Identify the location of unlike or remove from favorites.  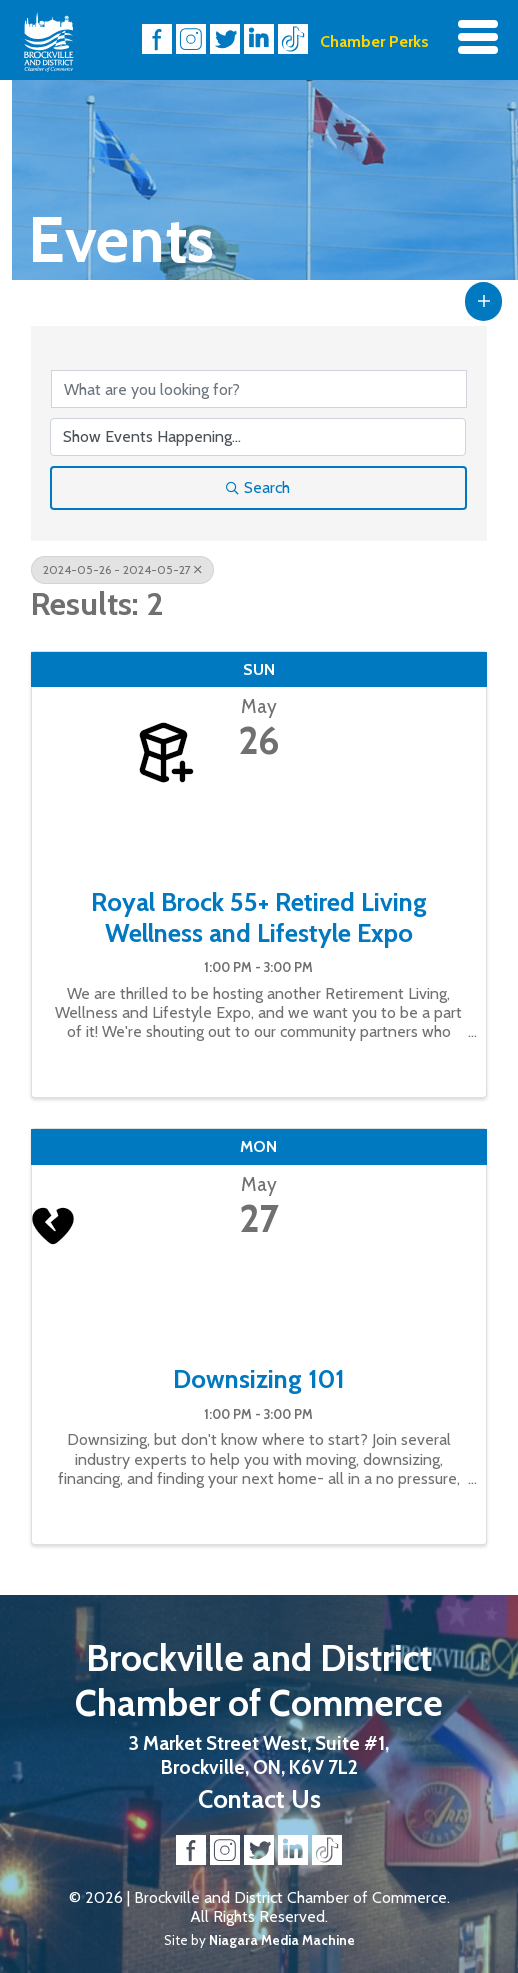
(53, 1226).